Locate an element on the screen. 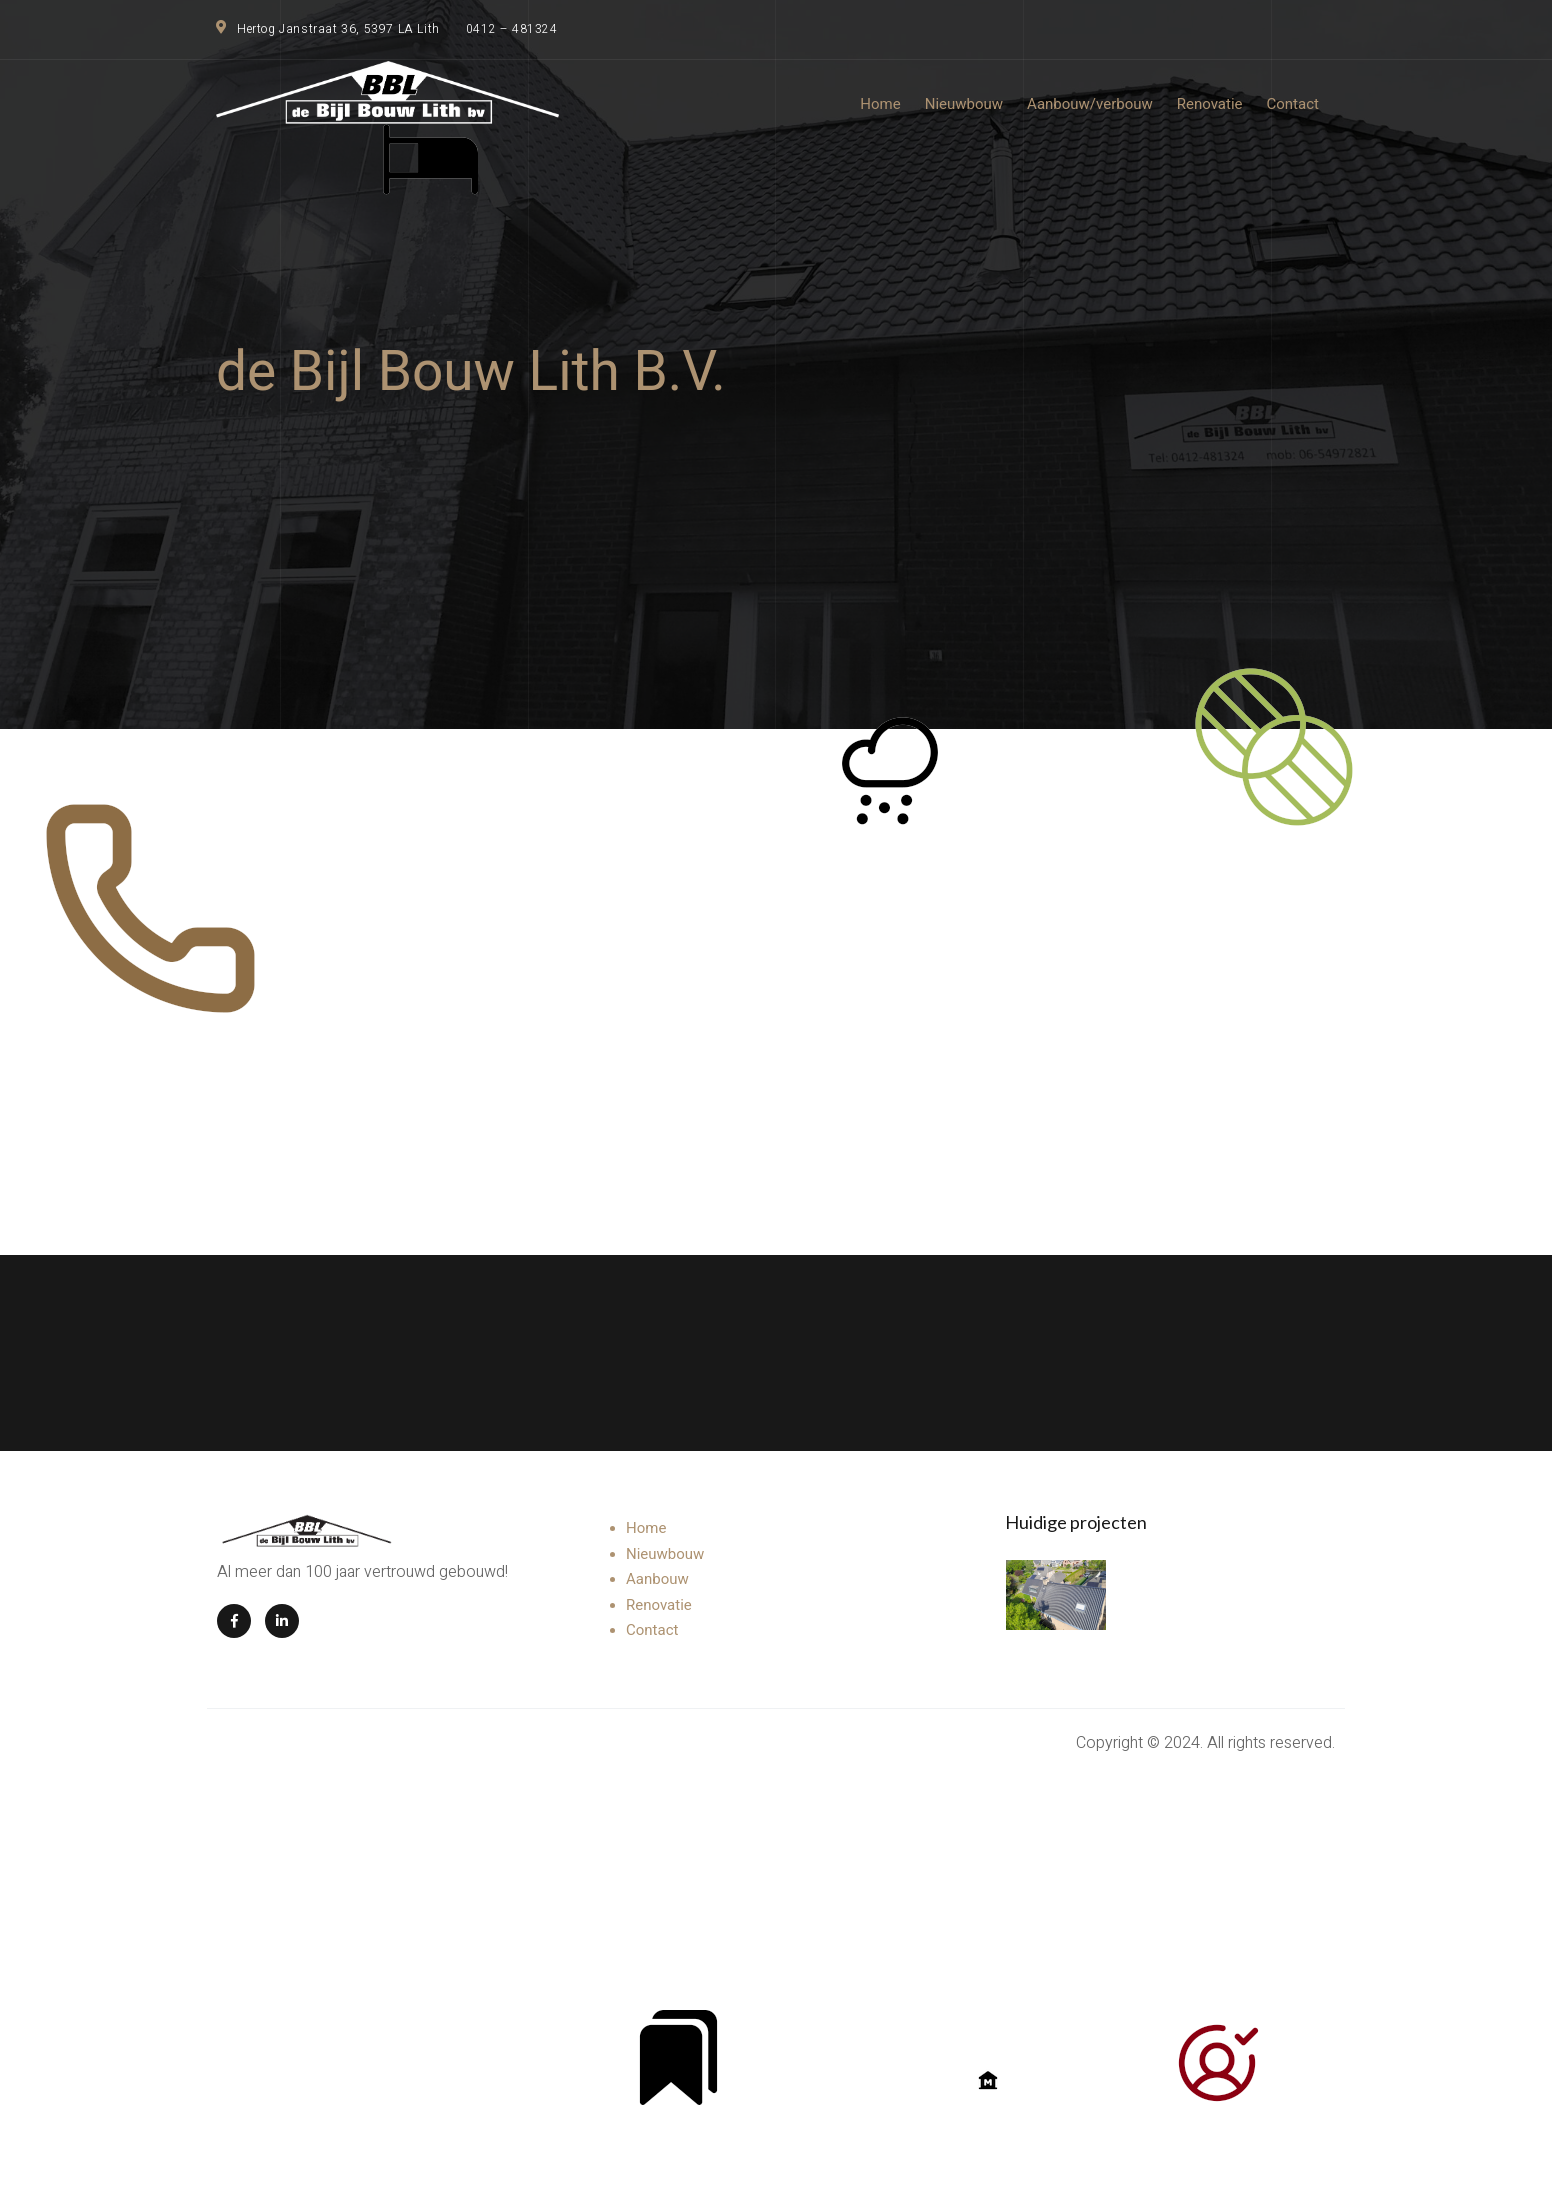  view hotel or accommodation options is located at coordinates (427, 159).